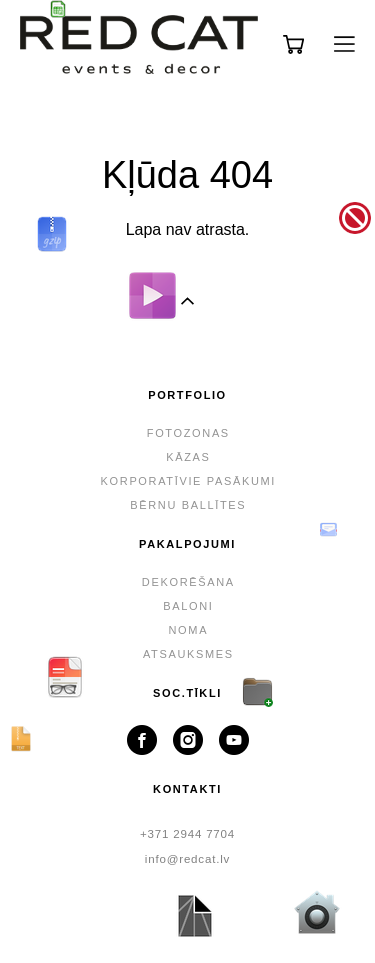  Describe the element at coordinates (52, 234) in the screenshot. I see `a gzip compressed archive file` at that location.